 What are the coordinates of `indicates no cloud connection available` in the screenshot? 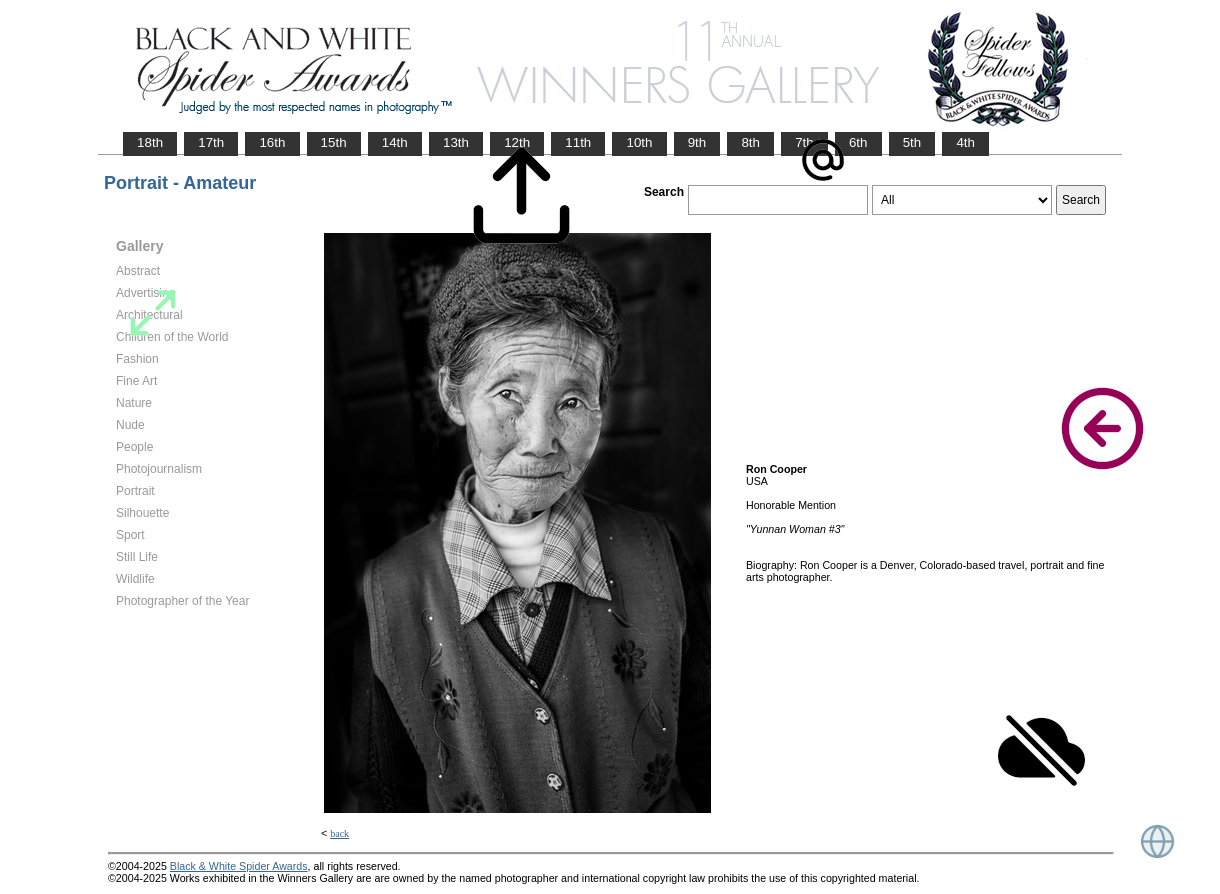 It's located at (1041, 750).